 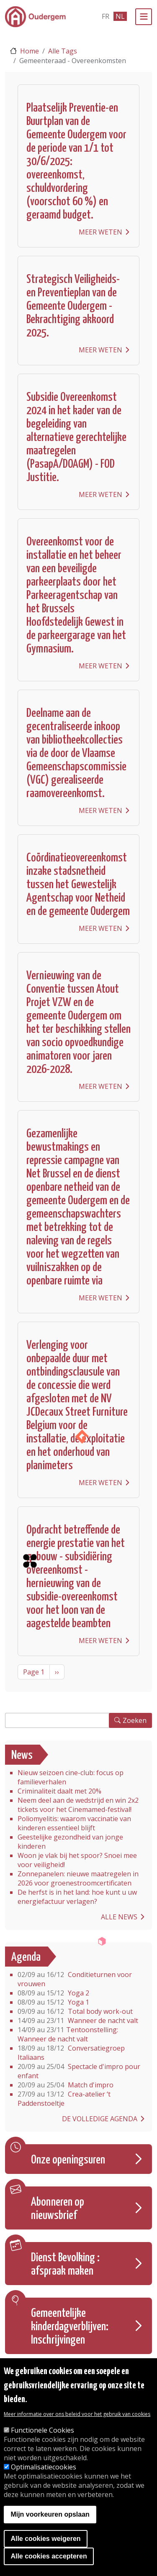 I want to click on open 3D modeling or design tools, so click(x=102, y=1941).